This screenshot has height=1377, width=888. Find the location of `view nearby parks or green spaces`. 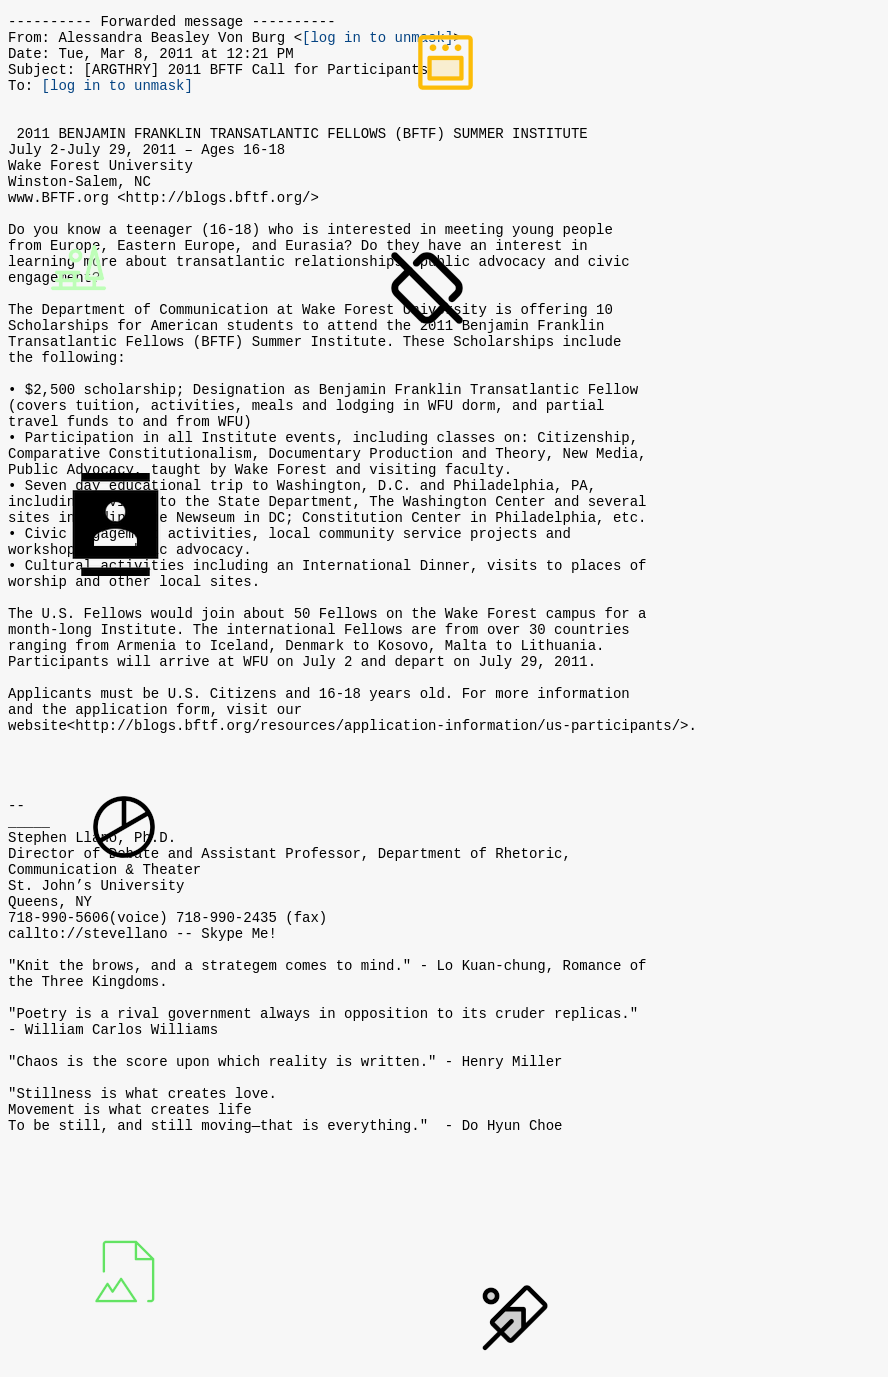

view nearby parks or green spaces is located at coordinates (78, 270).